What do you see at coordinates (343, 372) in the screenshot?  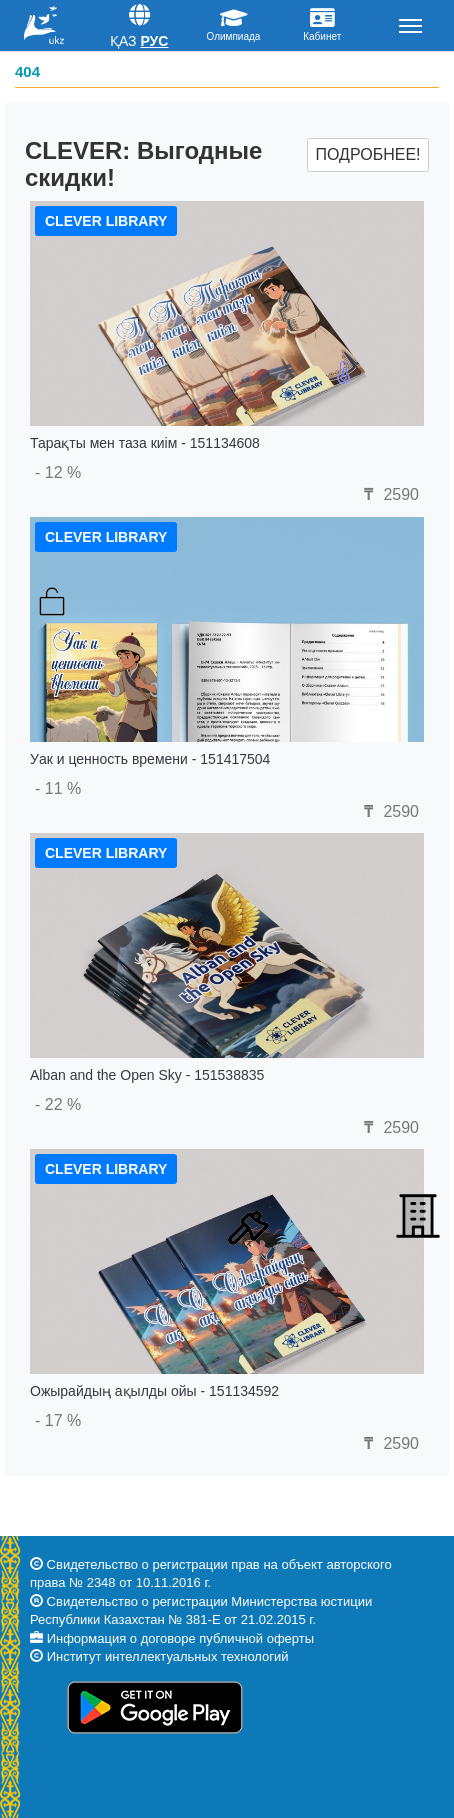 I see `view current temperature reading` at bounding box center [343, 372].